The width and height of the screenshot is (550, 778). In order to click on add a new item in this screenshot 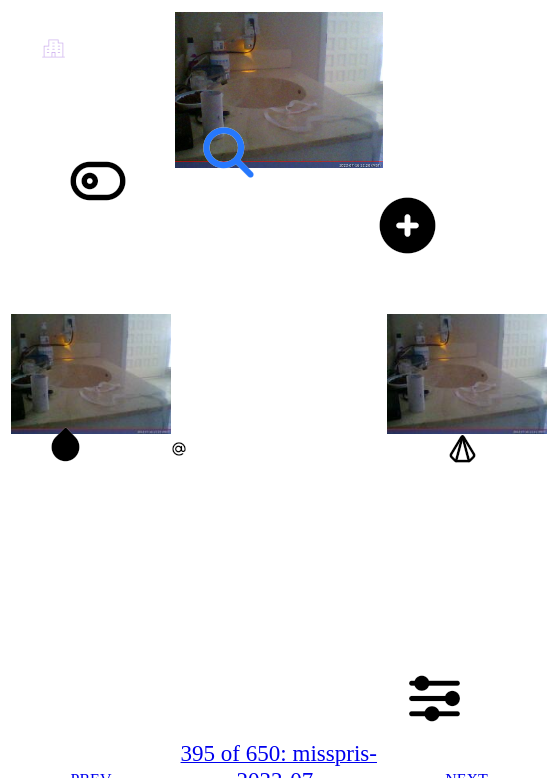, I will do `click(407, 225)`.